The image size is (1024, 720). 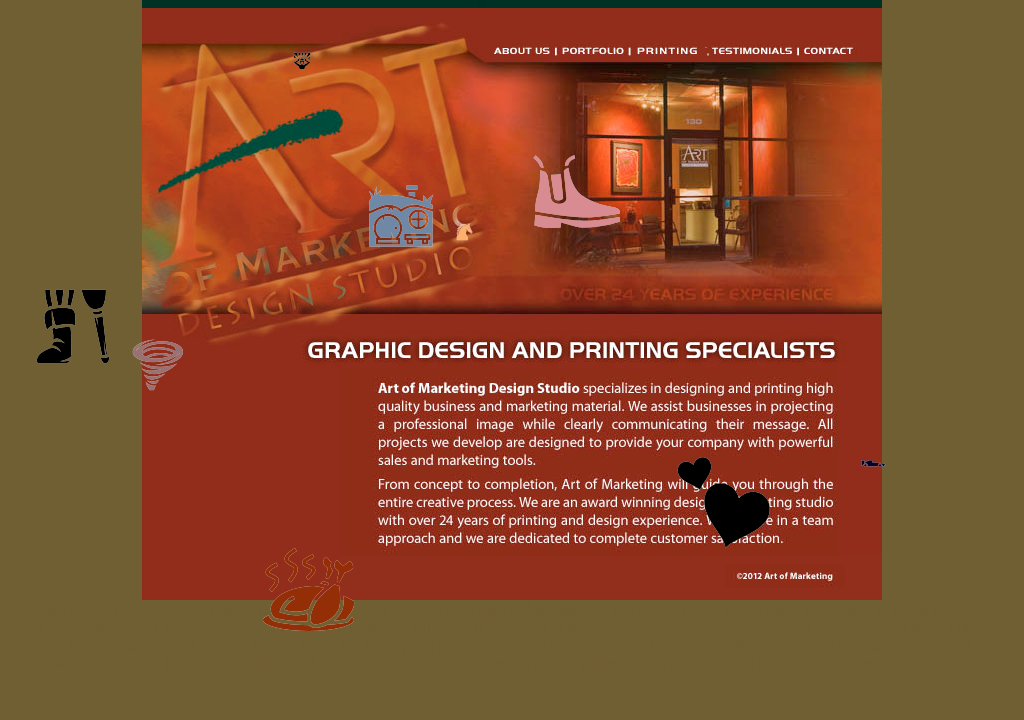 I want to click on view roasted chicken recipe, so click(x=308, y=589).